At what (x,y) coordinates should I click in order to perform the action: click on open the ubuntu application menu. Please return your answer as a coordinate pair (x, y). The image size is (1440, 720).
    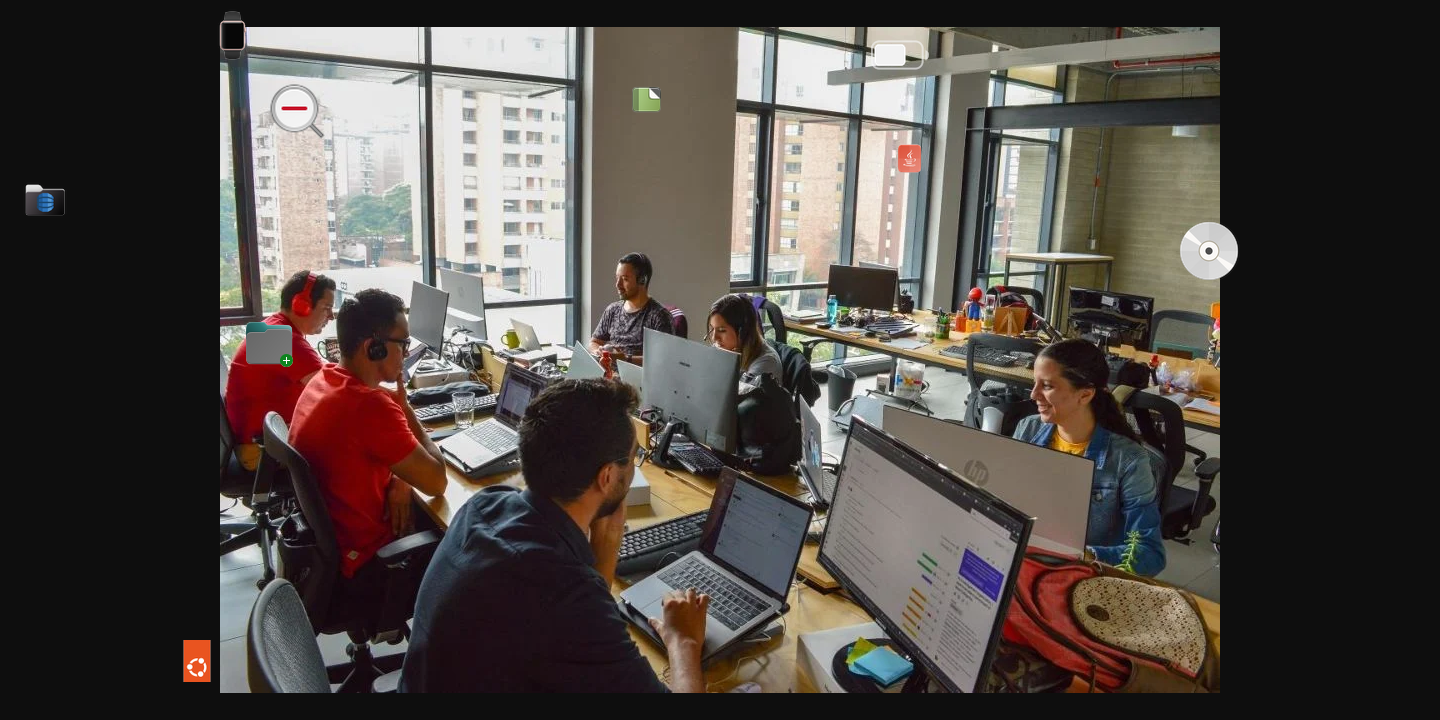
    Looking at the image, I should click on (197, 661).